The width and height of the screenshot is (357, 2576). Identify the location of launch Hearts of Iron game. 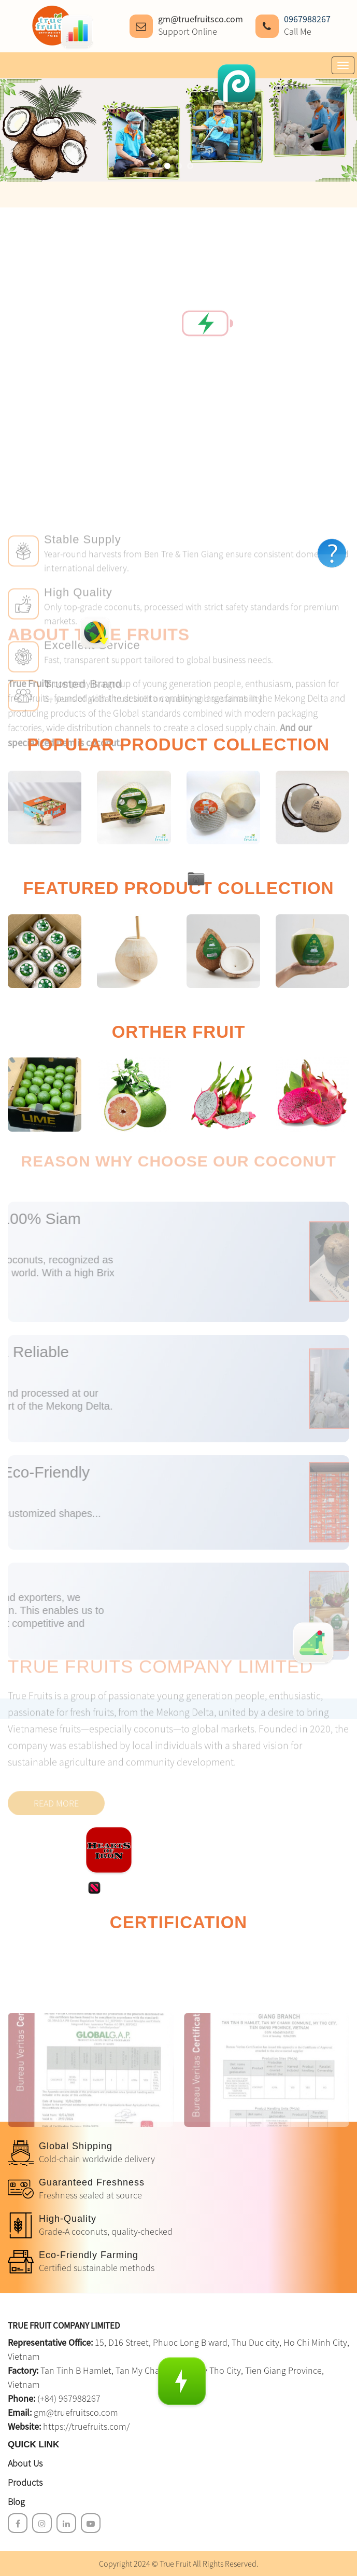
(109, 1850).